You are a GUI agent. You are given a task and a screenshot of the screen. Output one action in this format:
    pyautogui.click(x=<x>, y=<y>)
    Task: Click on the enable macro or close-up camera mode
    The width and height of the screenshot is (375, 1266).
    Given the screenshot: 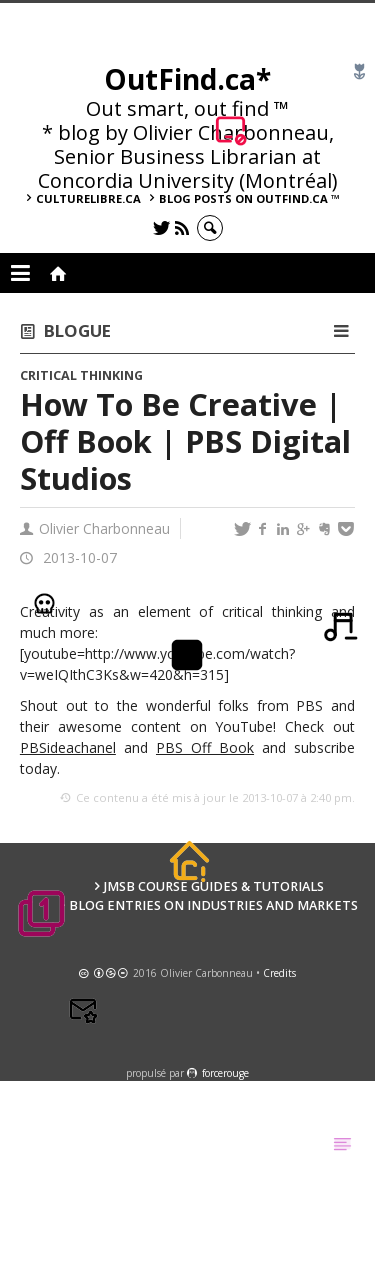 What is the action you would take?
    pyautogui.click(x=359, y=71)
    